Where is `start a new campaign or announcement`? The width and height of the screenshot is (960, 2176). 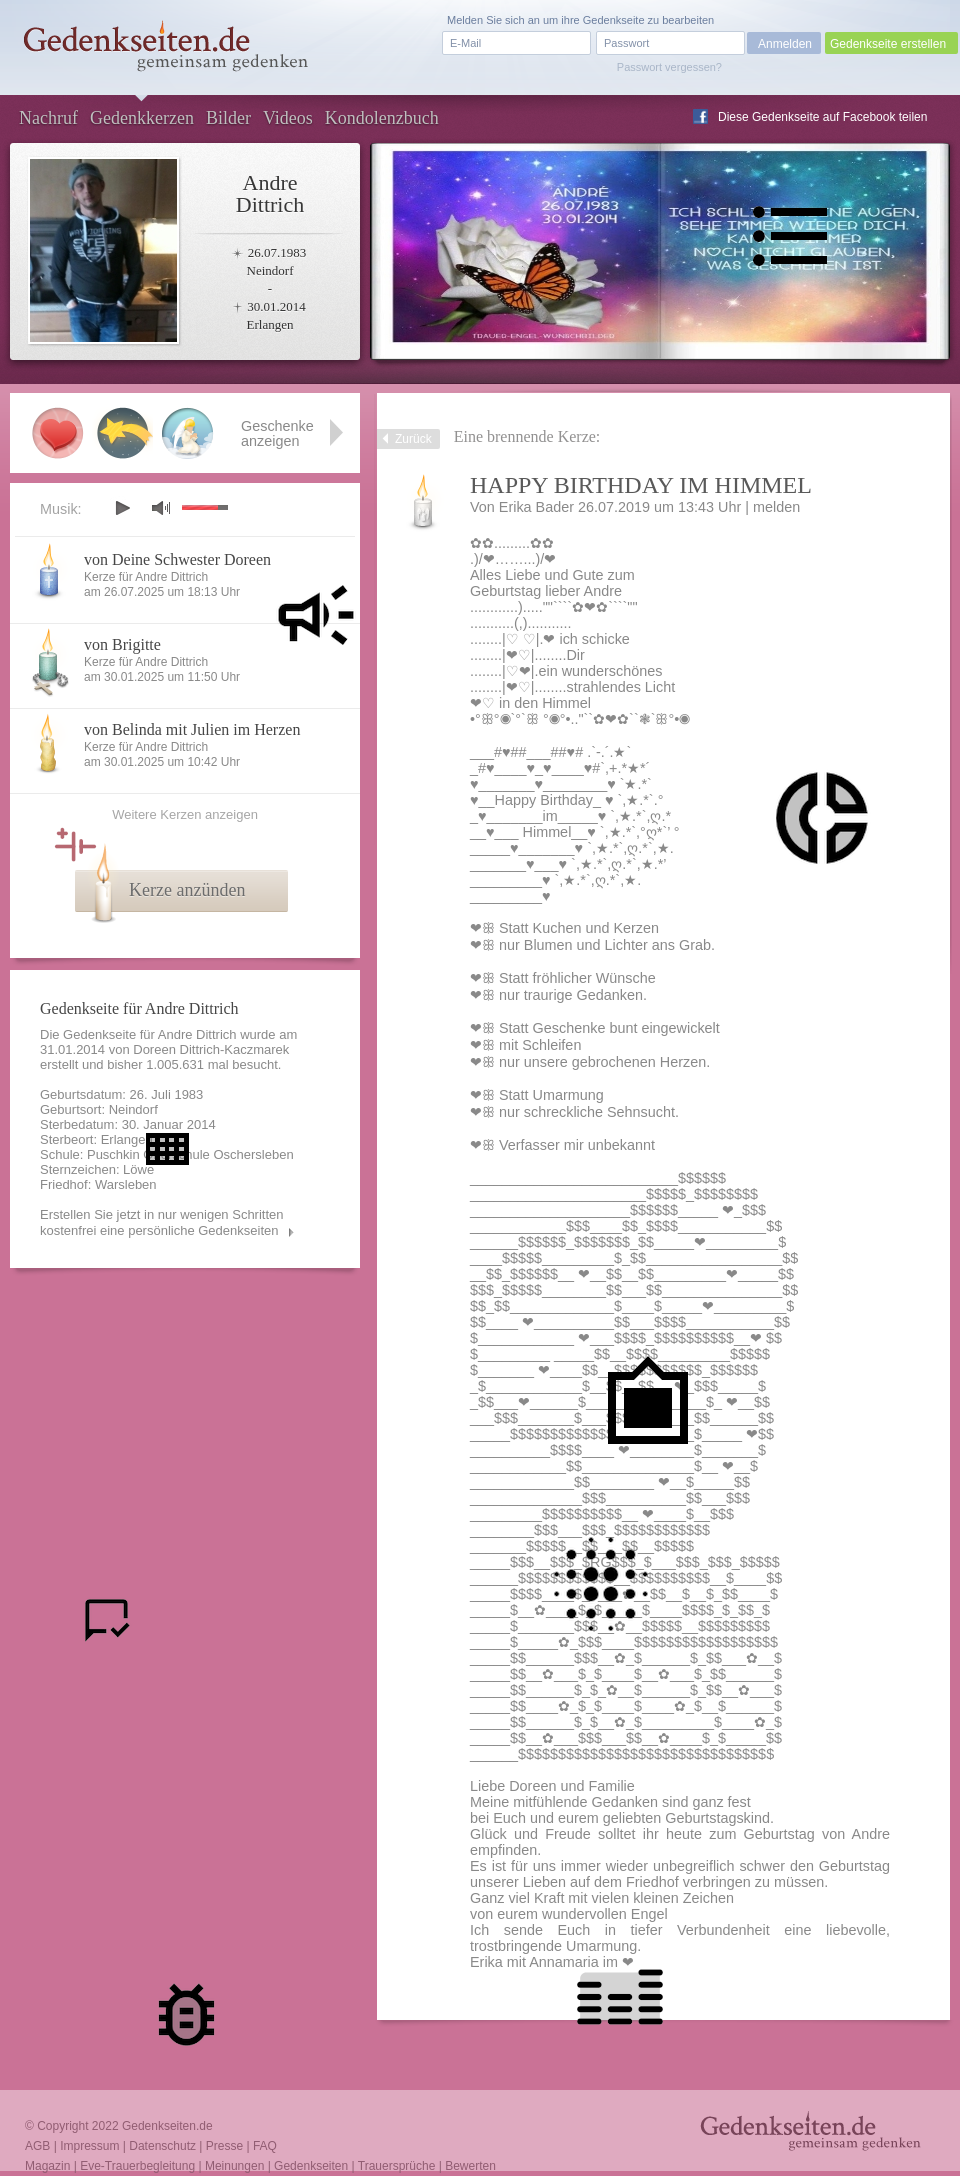 start a new campaign or announcement is located at coordinates (316, 615).